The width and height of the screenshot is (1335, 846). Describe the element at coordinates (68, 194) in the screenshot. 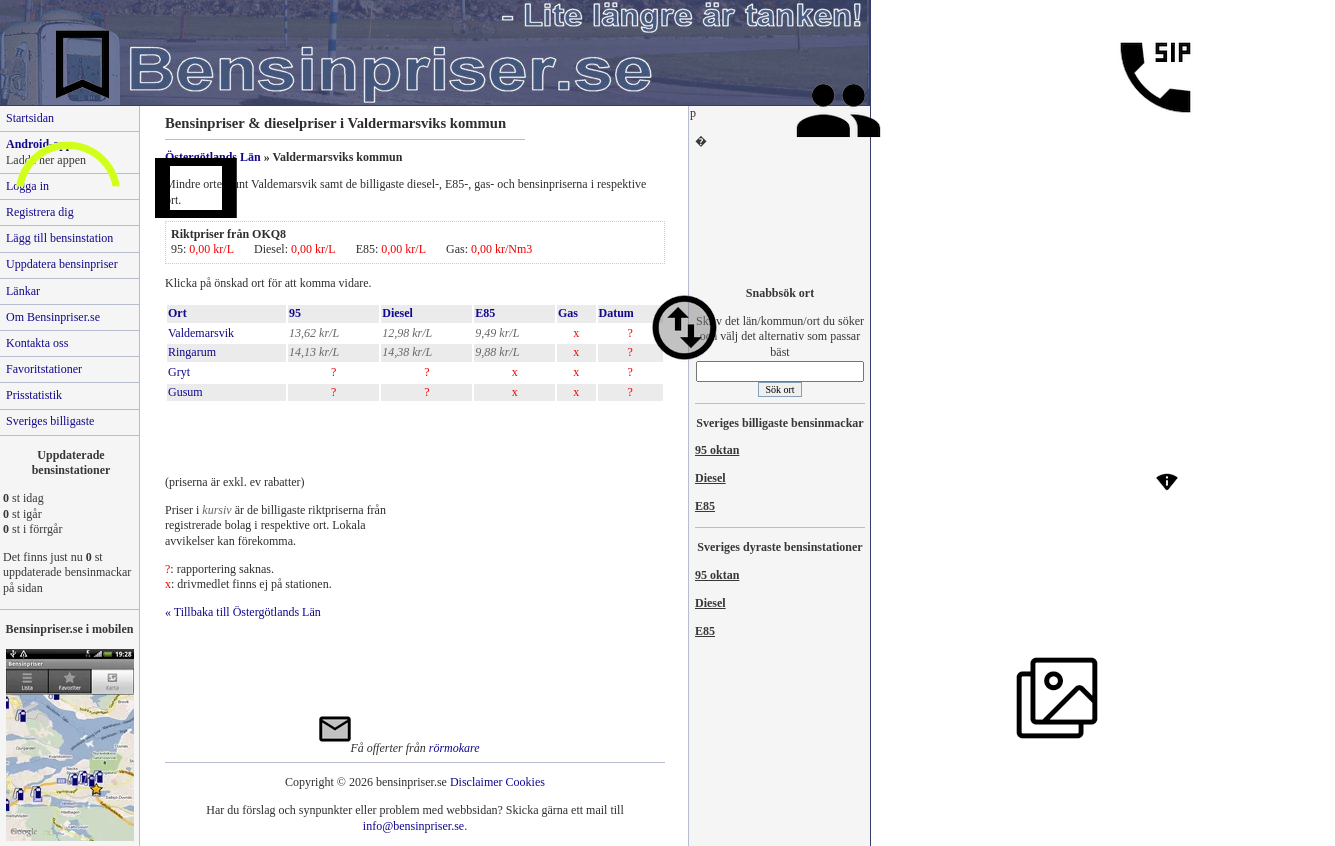

I see `indicates content is loading` at that location.